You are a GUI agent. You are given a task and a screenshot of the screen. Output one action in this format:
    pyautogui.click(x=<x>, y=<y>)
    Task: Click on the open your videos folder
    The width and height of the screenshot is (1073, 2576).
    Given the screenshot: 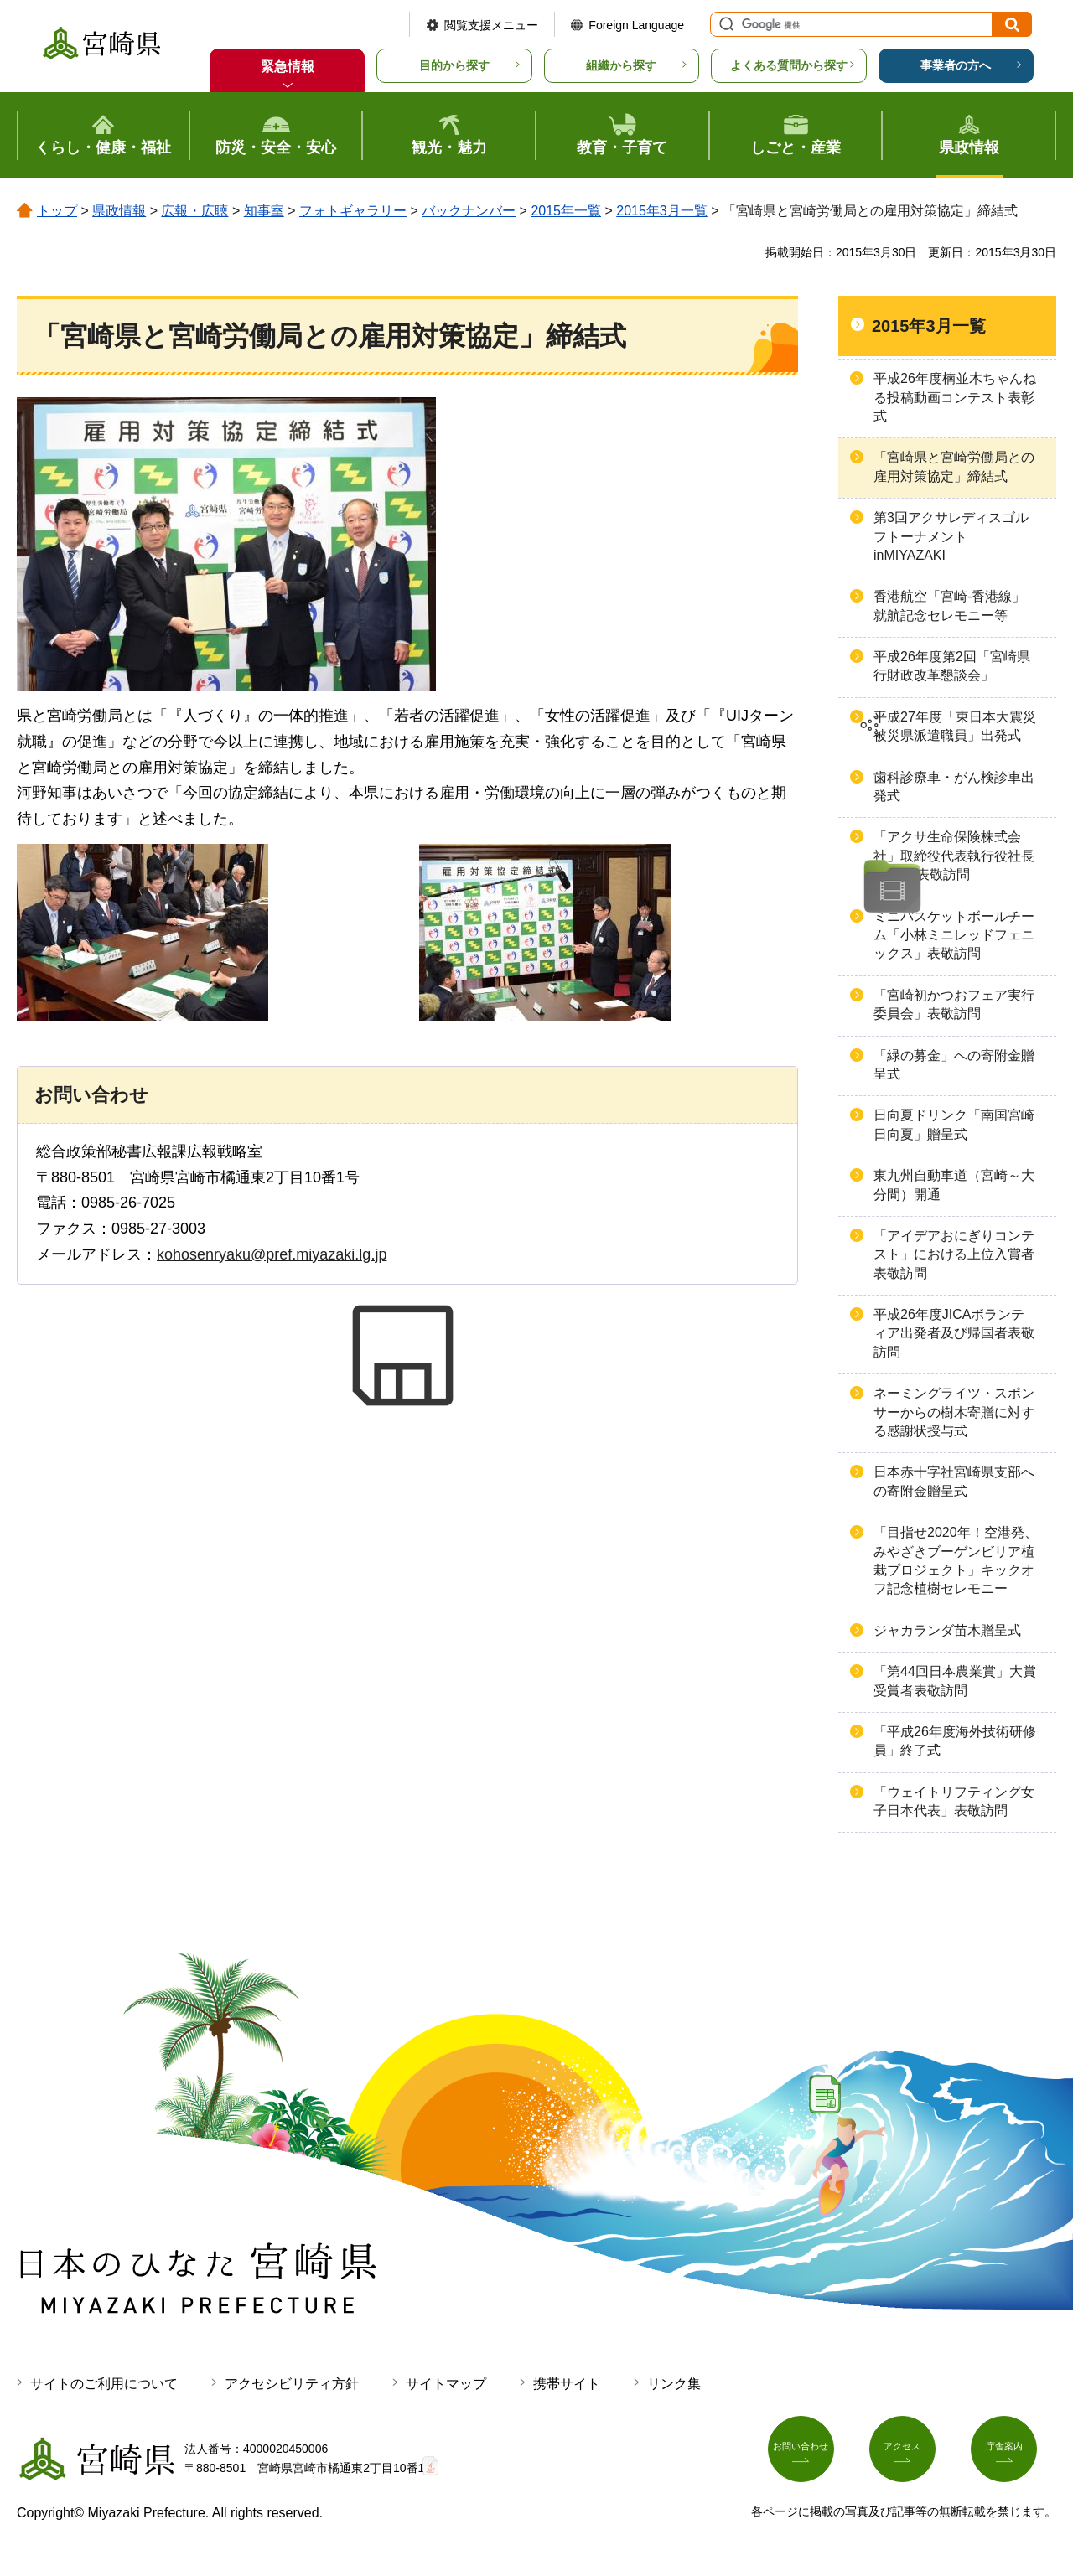 What is the action you would take?
    pyautogui.click(x=892, y=886)
    